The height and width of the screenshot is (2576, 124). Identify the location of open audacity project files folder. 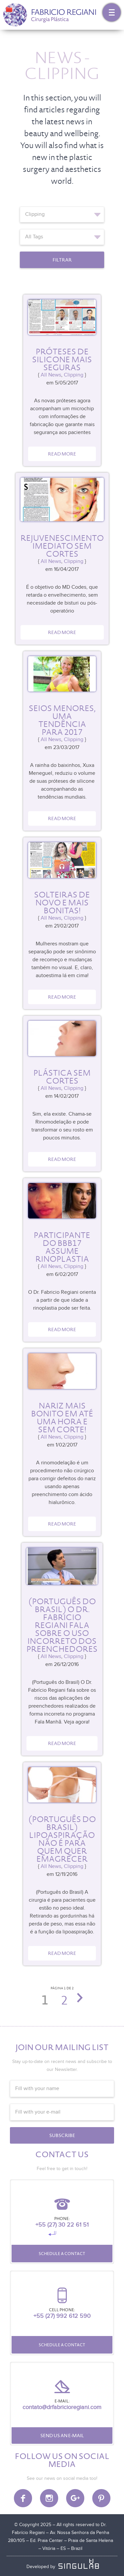
(62, 866).